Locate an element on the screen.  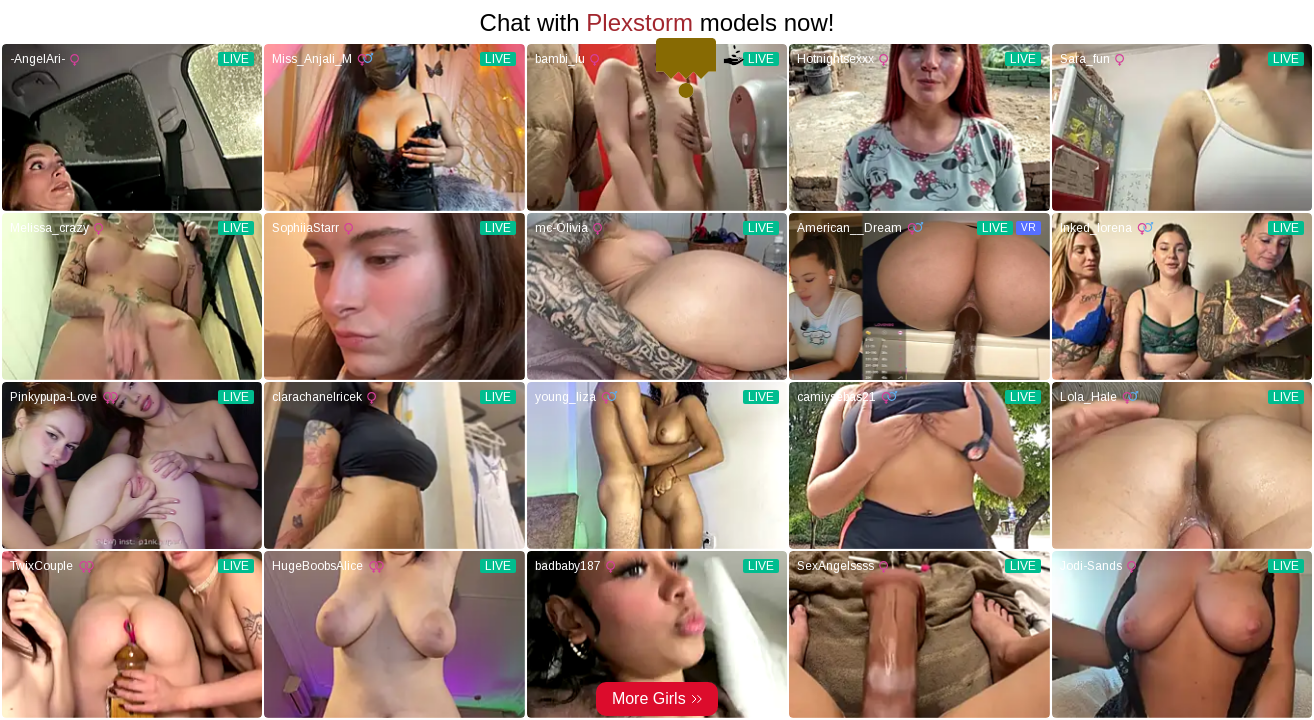
receive a payment or funds is located at coordinates (734, 55).